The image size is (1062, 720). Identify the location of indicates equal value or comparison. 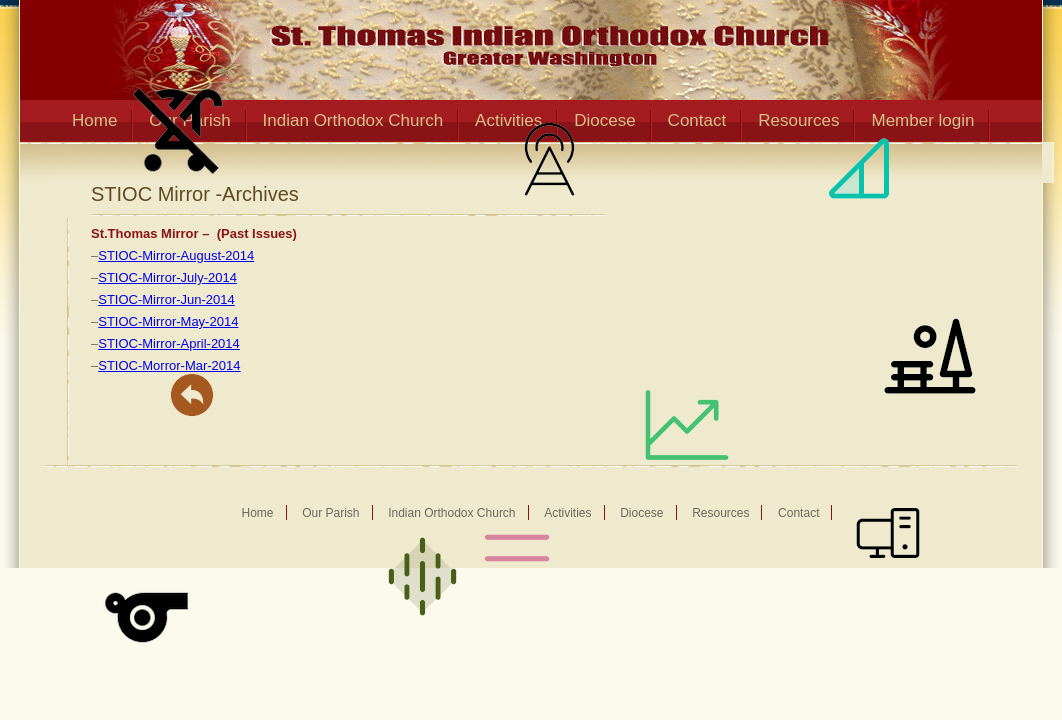
(517, 548).